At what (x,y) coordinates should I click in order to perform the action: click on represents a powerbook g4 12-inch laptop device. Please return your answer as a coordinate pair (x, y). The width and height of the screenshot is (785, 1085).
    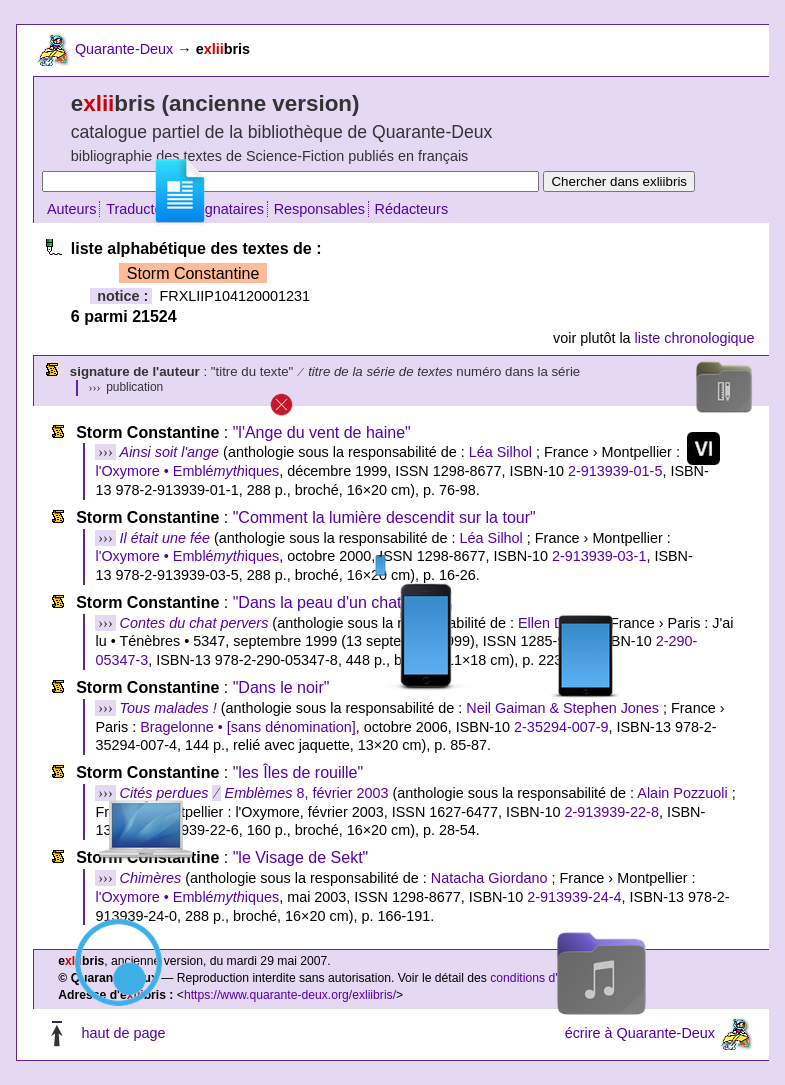
    Looking at the image, I should click on (146, 824).